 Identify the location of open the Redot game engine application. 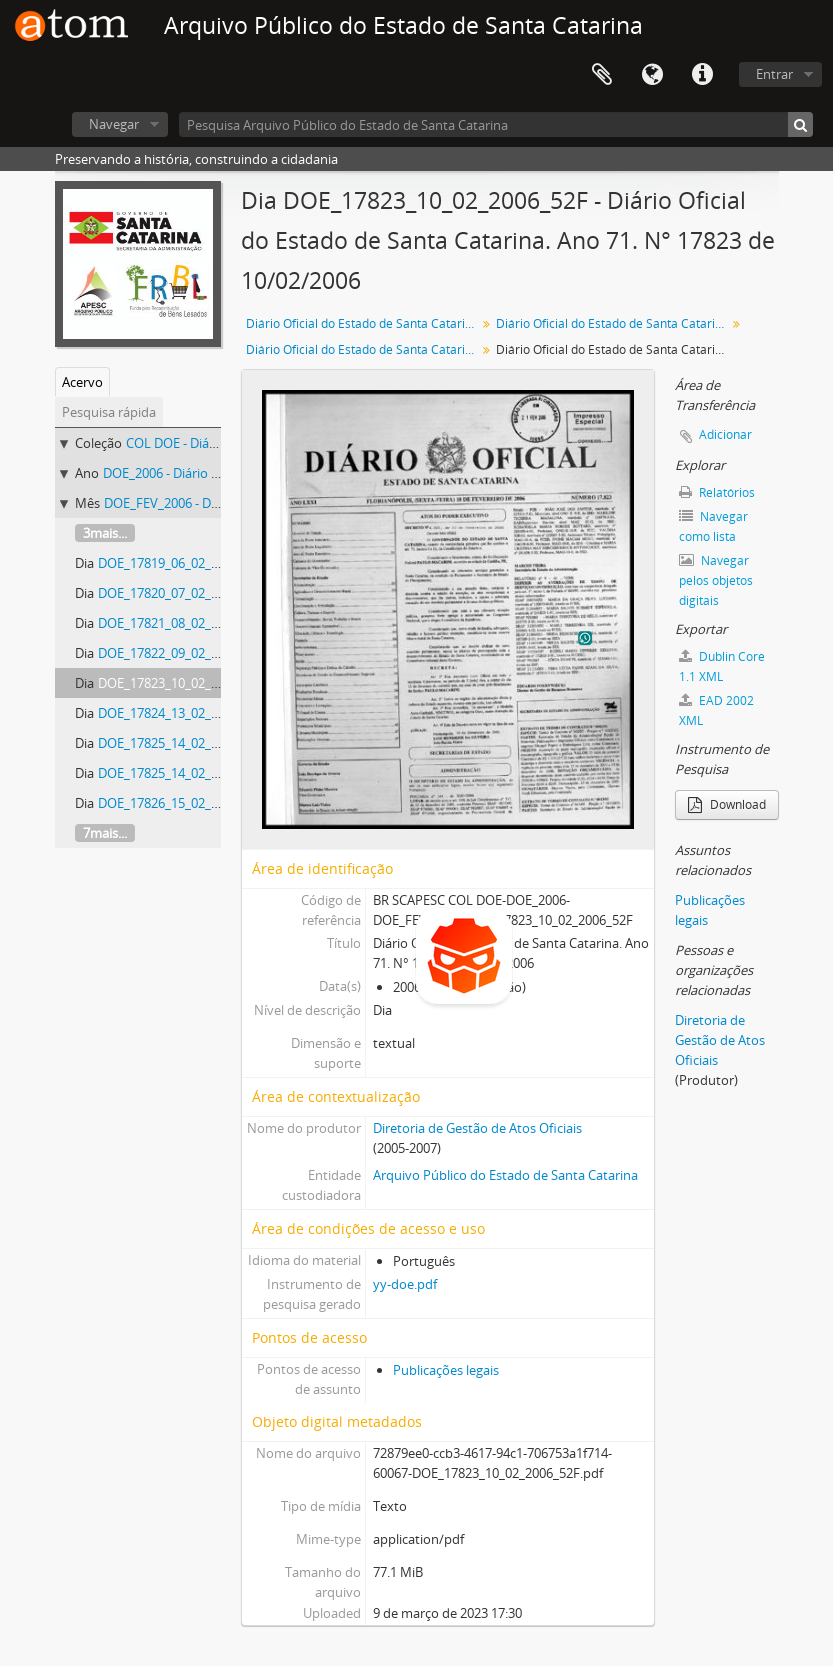
(464, 956).